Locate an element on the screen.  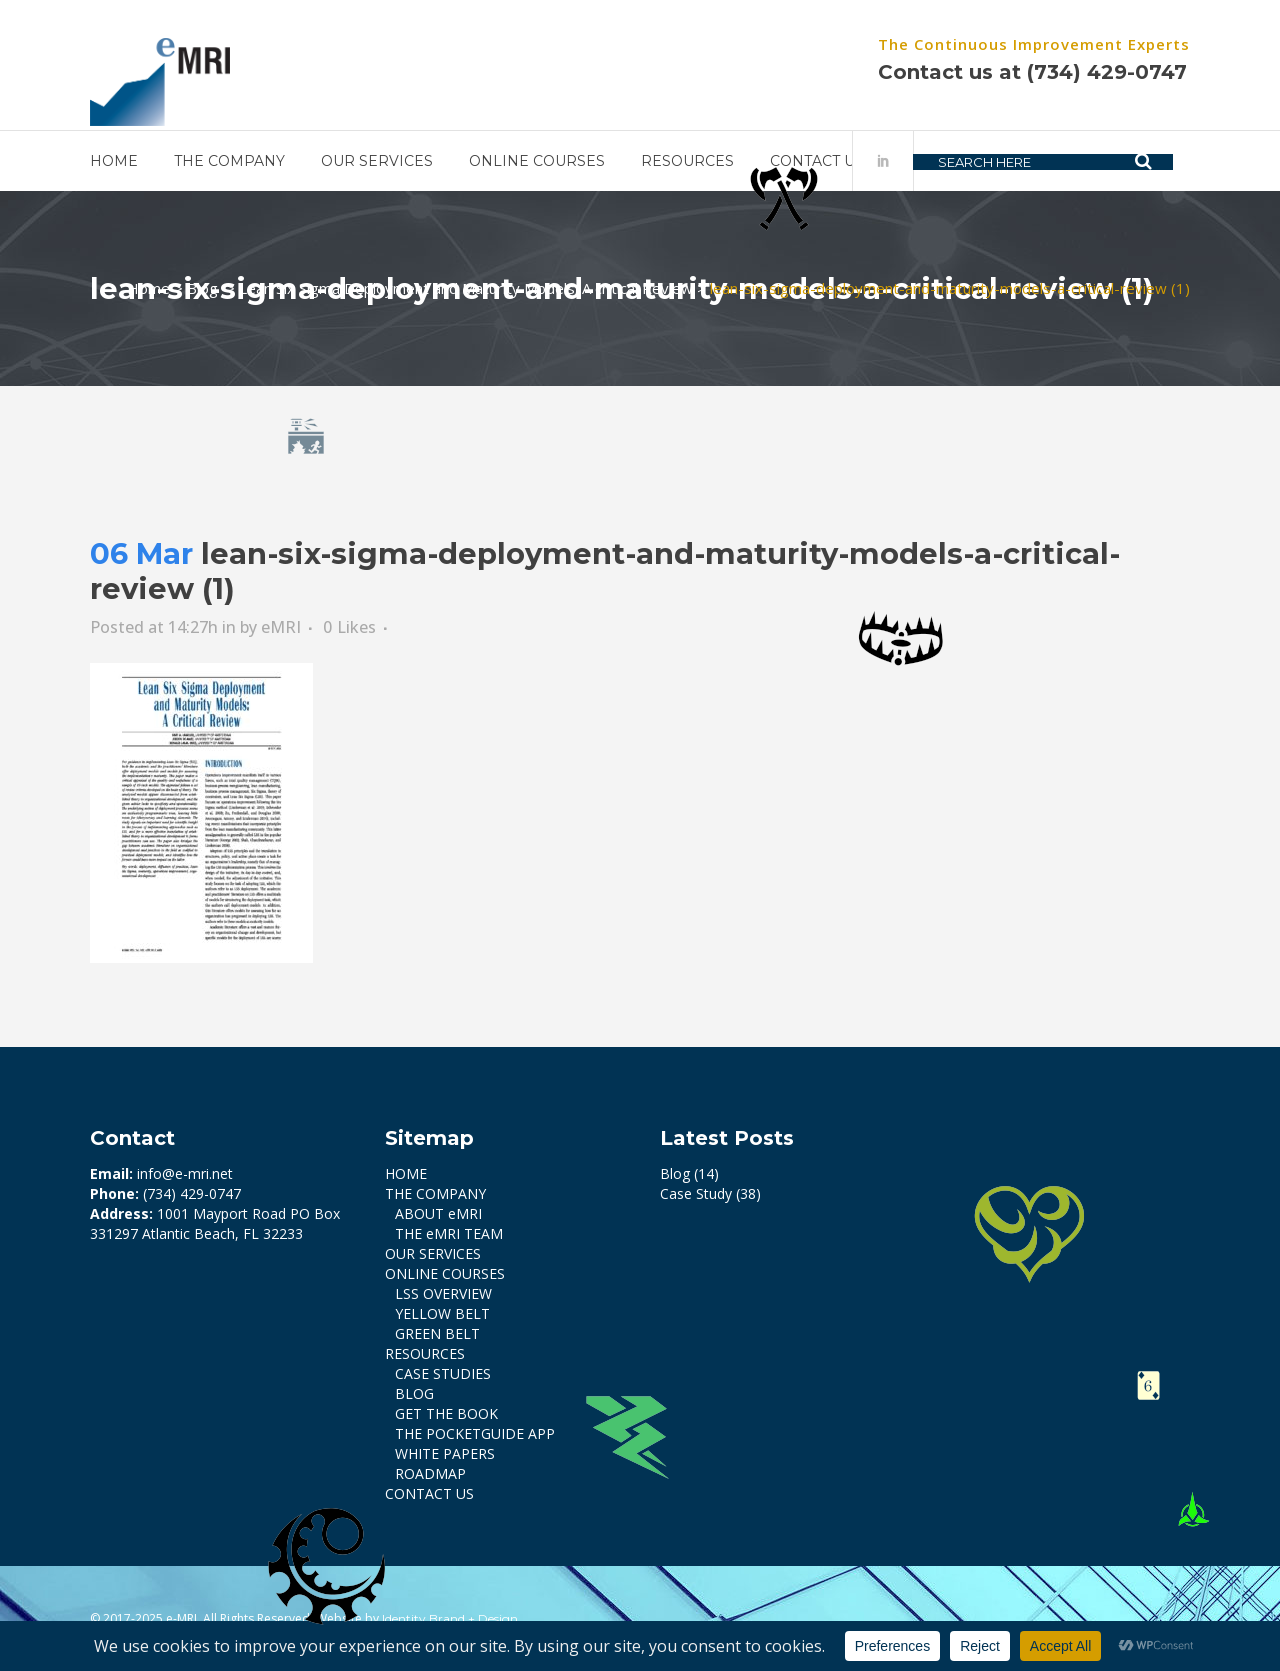
klingon empire emblem from star trek is located at coordinates (1194, 1509).